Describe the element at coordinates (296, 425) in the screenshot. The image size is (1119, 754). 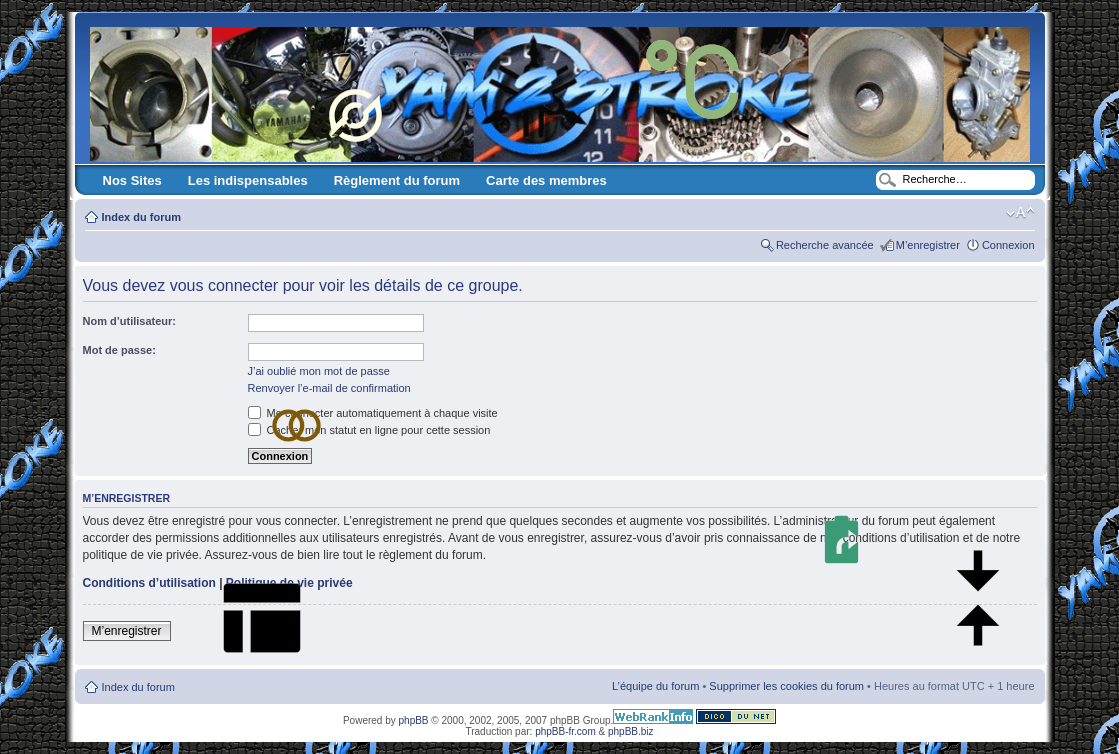
I see `pay with mastercard` at that location.